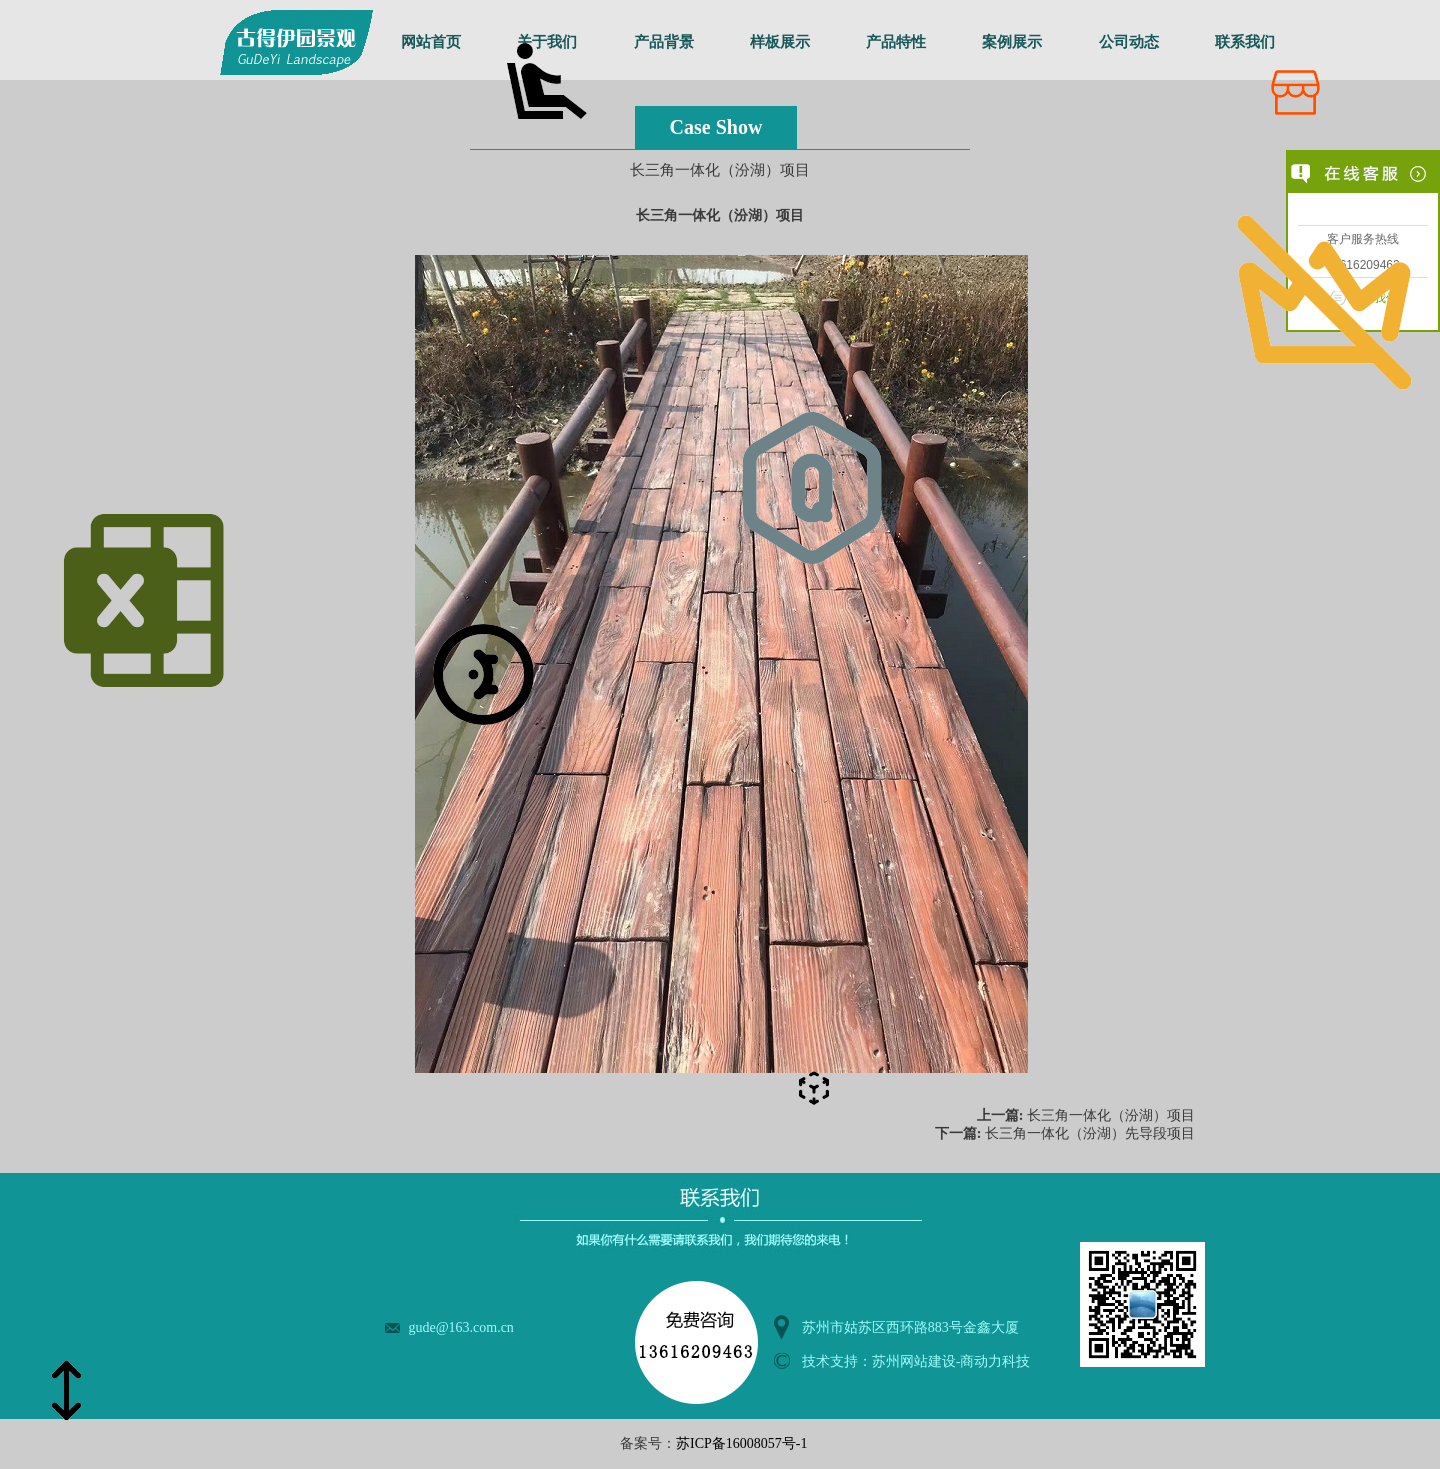  What do you see at coordinates (547, 83) in the screenshot?
I see `select extra legroom or recline seating` at bounding box center [547, 83].